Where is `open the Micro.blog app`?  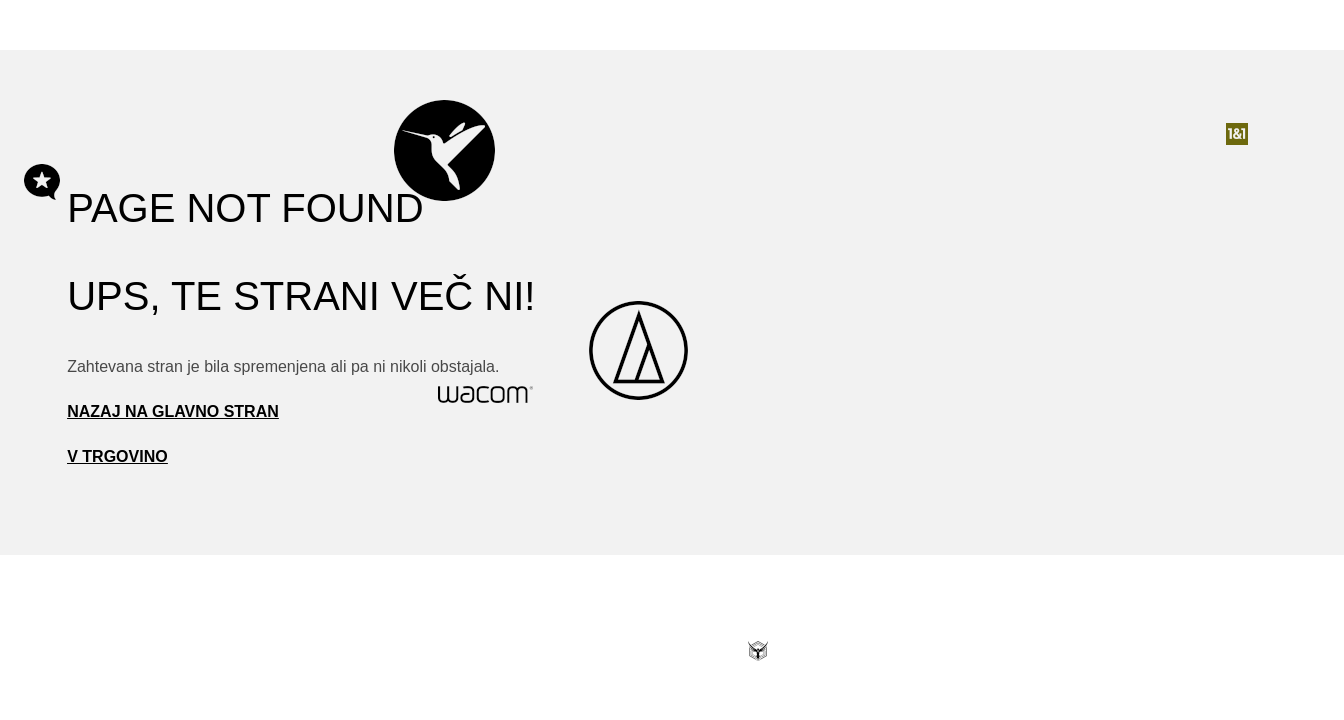
open the Micro.blog app is located at coordinates (42, 182).